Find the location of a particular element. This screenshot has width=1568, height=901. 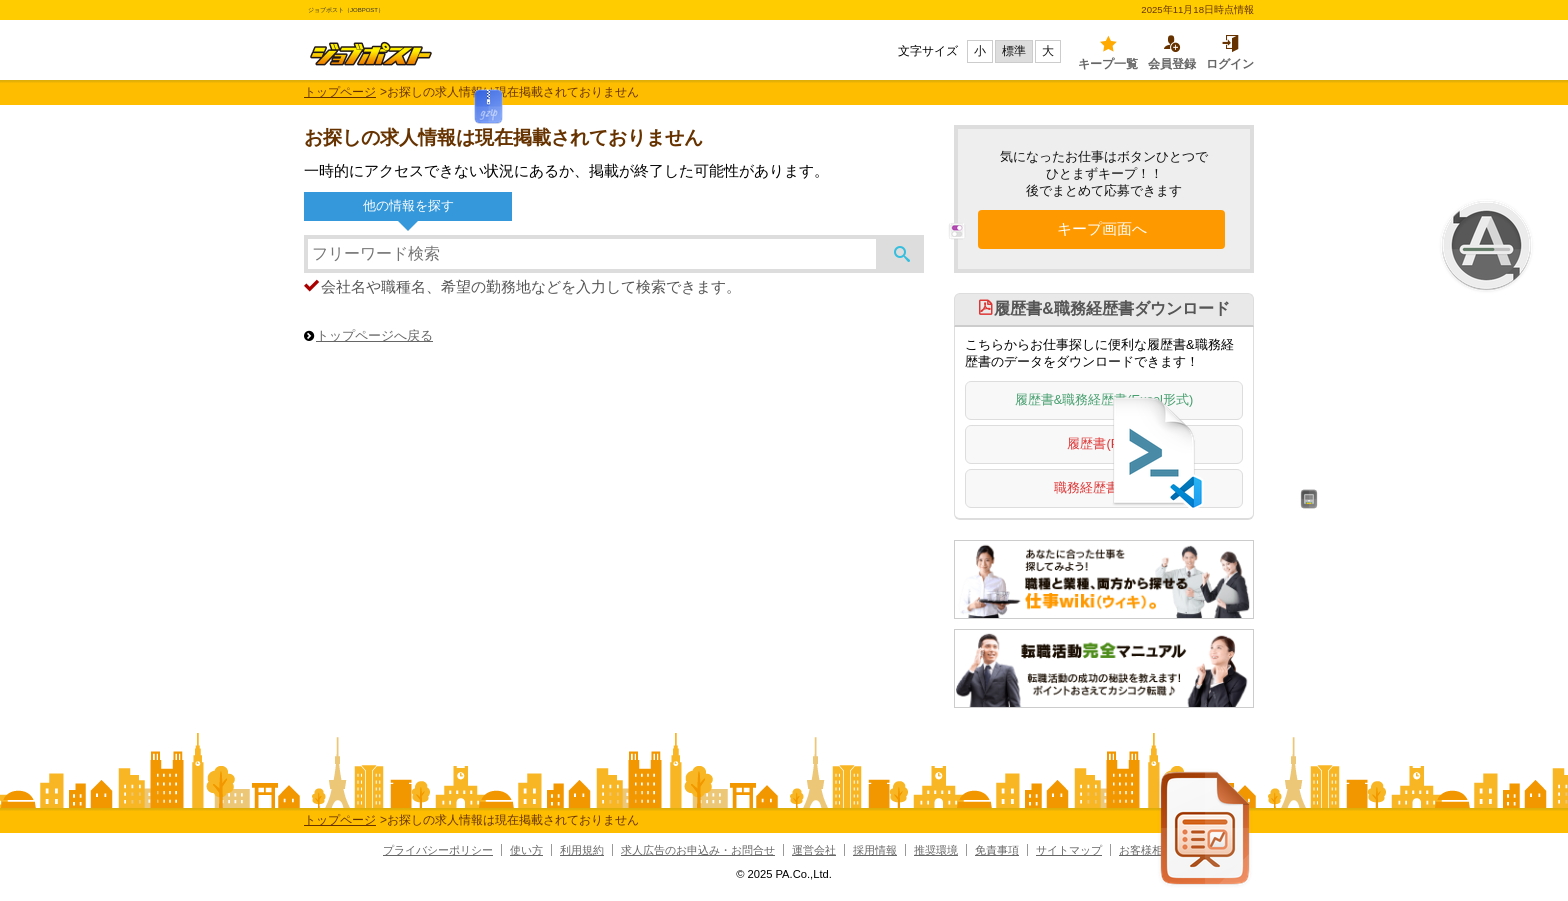

open a libreoffice impress presentation template is located at coordinates (1205, 828).